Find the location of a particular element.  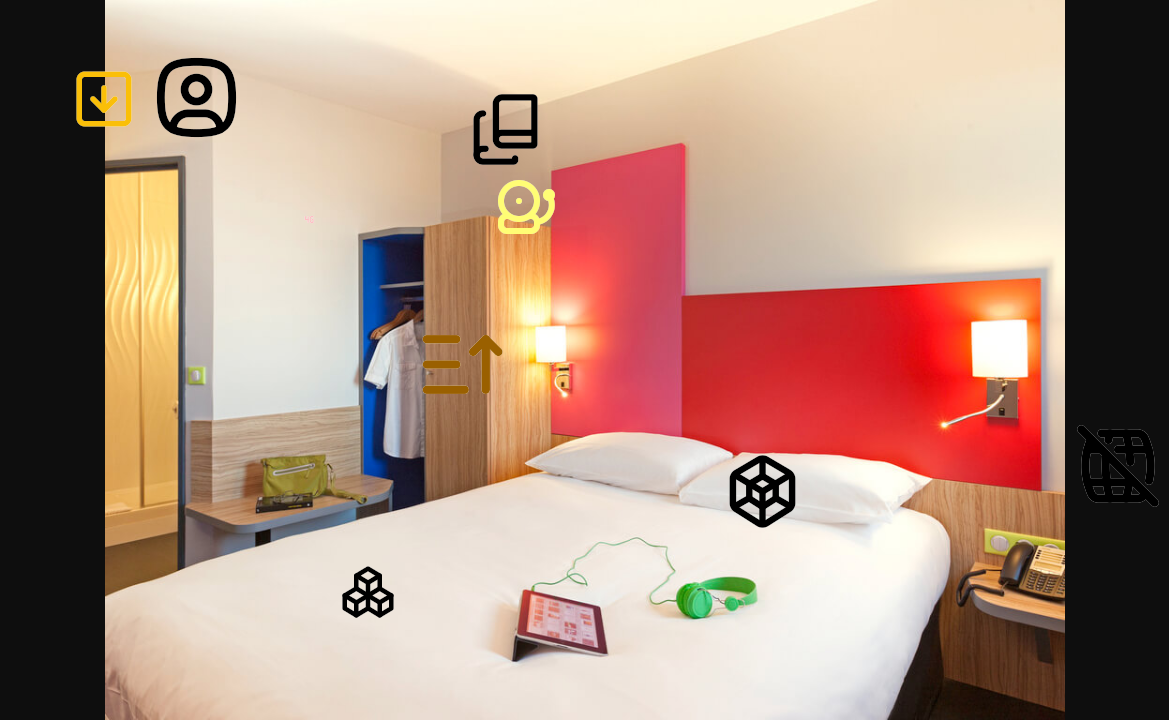

view all packages or deliveries is located at coordinates (368, 592).